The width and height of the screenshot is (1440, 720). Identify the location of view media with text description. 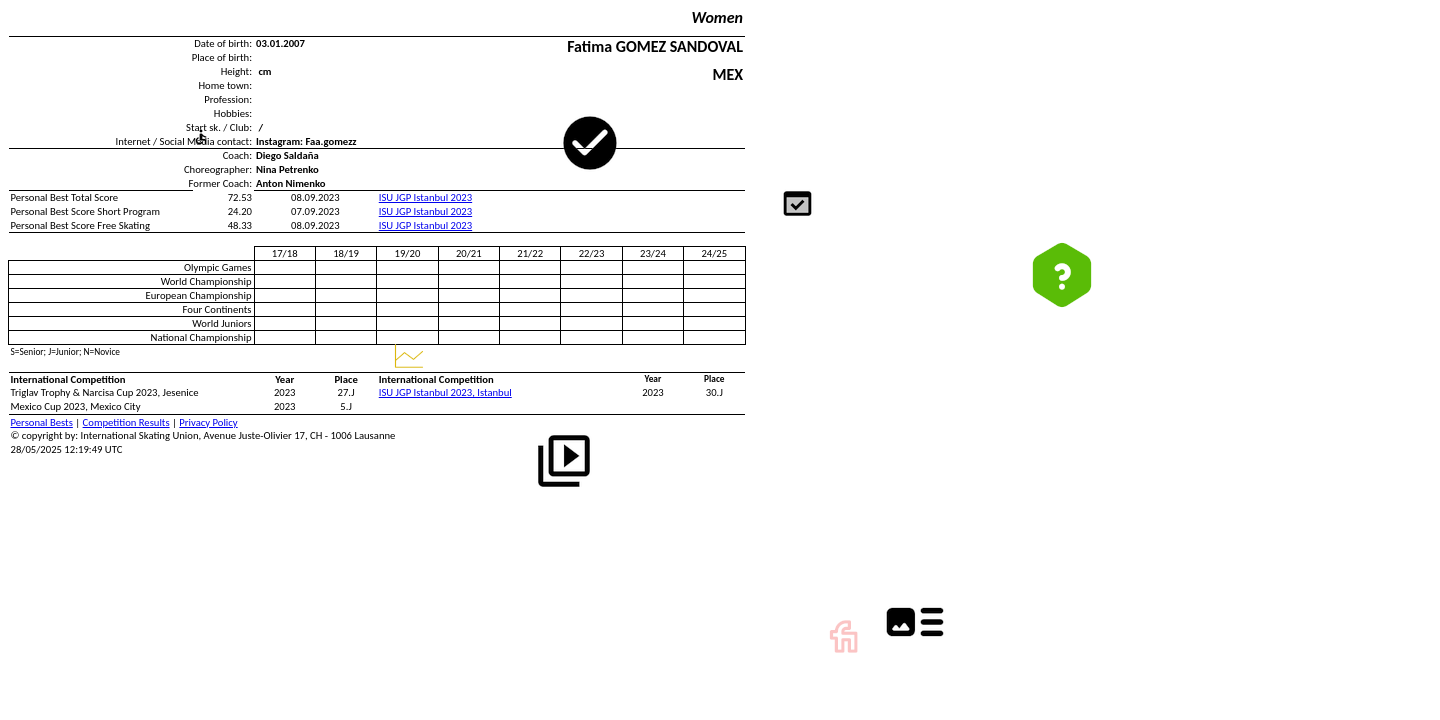
(915, 622).